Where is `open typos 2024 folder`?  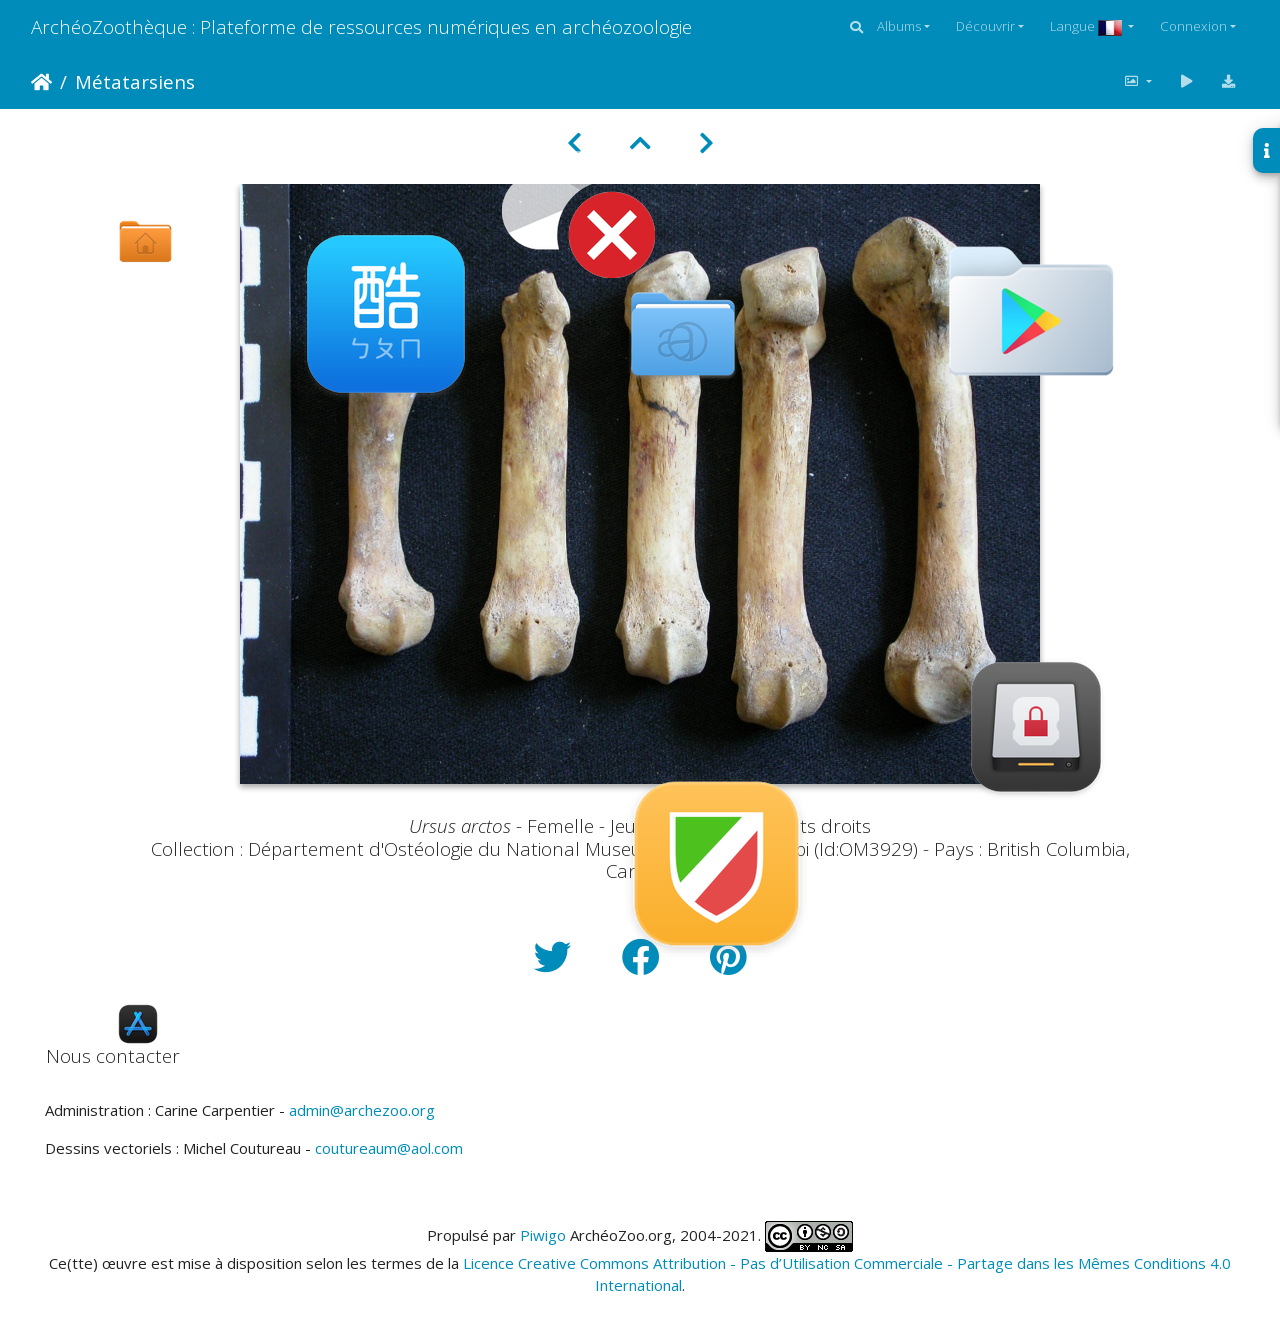
open typos 2024 folder is located at coordinates (683, 334).